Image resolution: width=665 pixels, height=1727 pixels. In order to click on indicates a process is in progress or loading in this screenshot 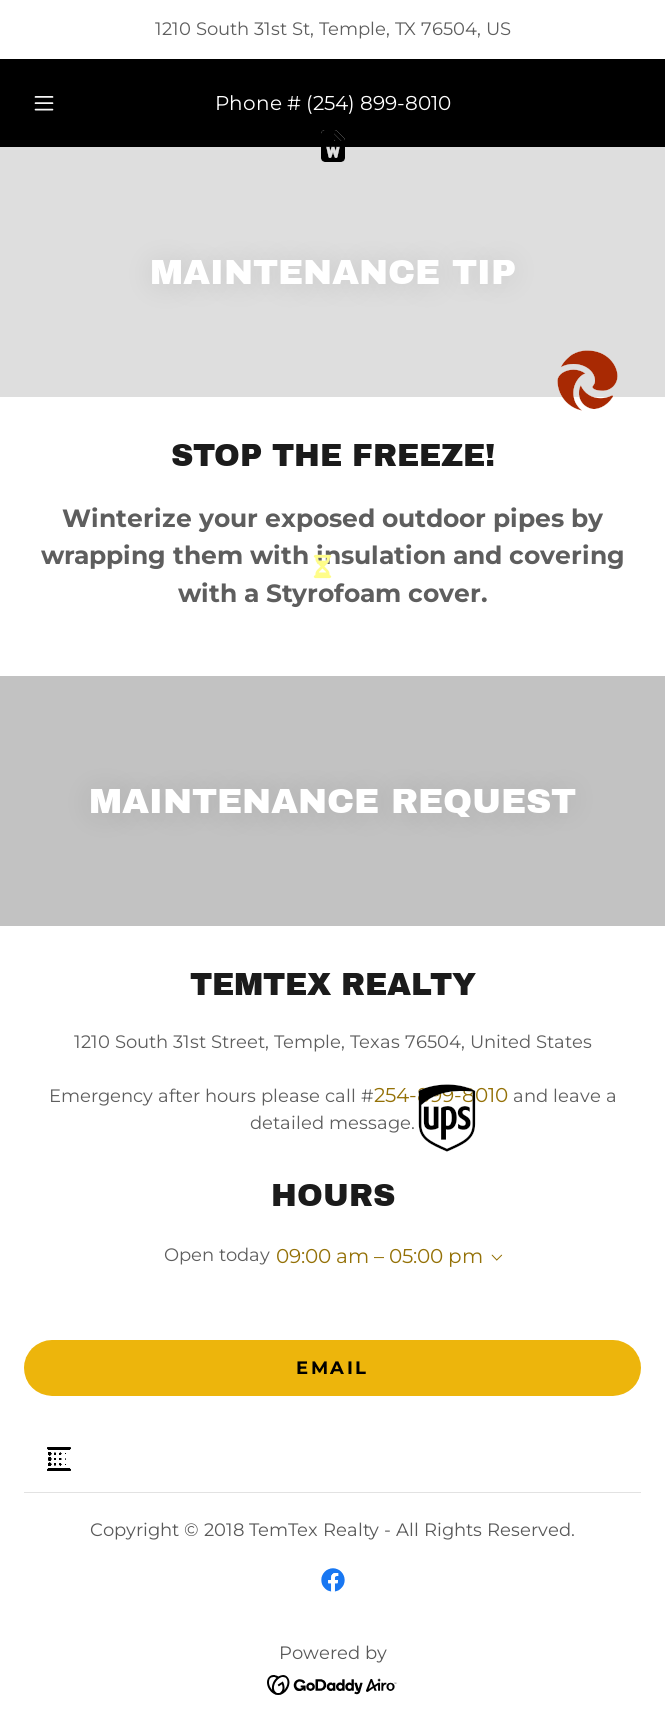, I will do `click(322, 566)`.